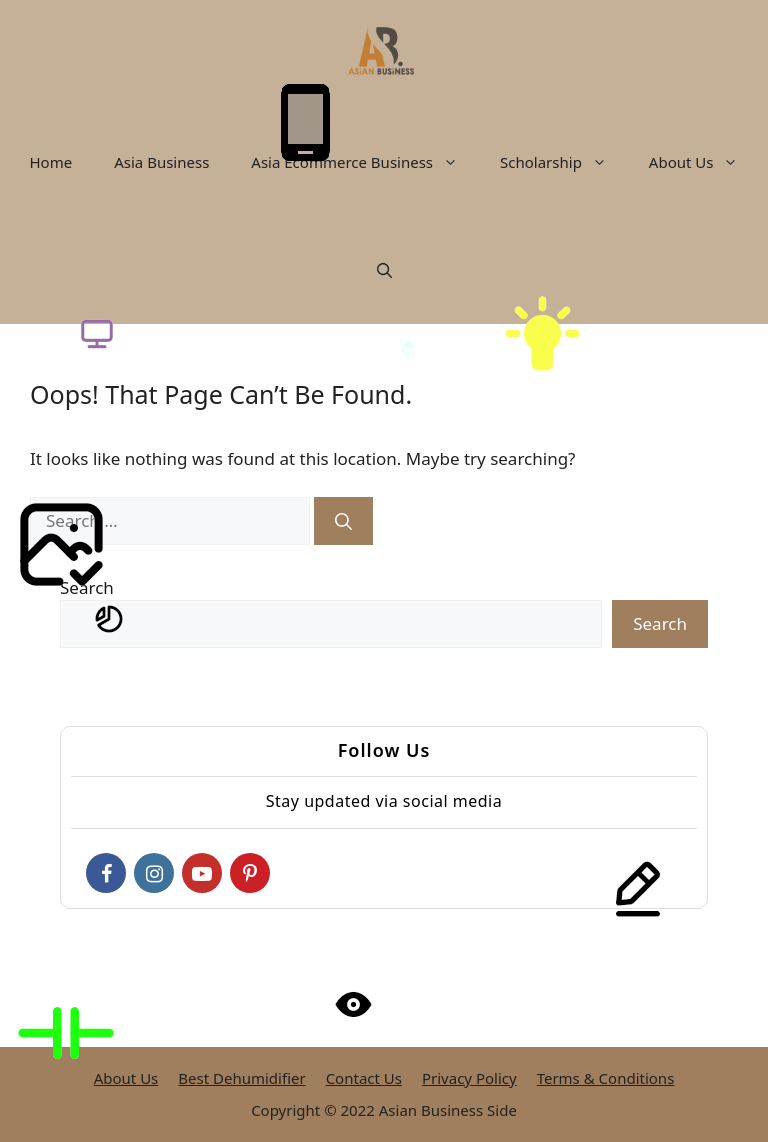 This screenshot has height=1142, width=768. Describe the element at coordinates (97, 334) in the screenshot. I see `access display settings` at that location.